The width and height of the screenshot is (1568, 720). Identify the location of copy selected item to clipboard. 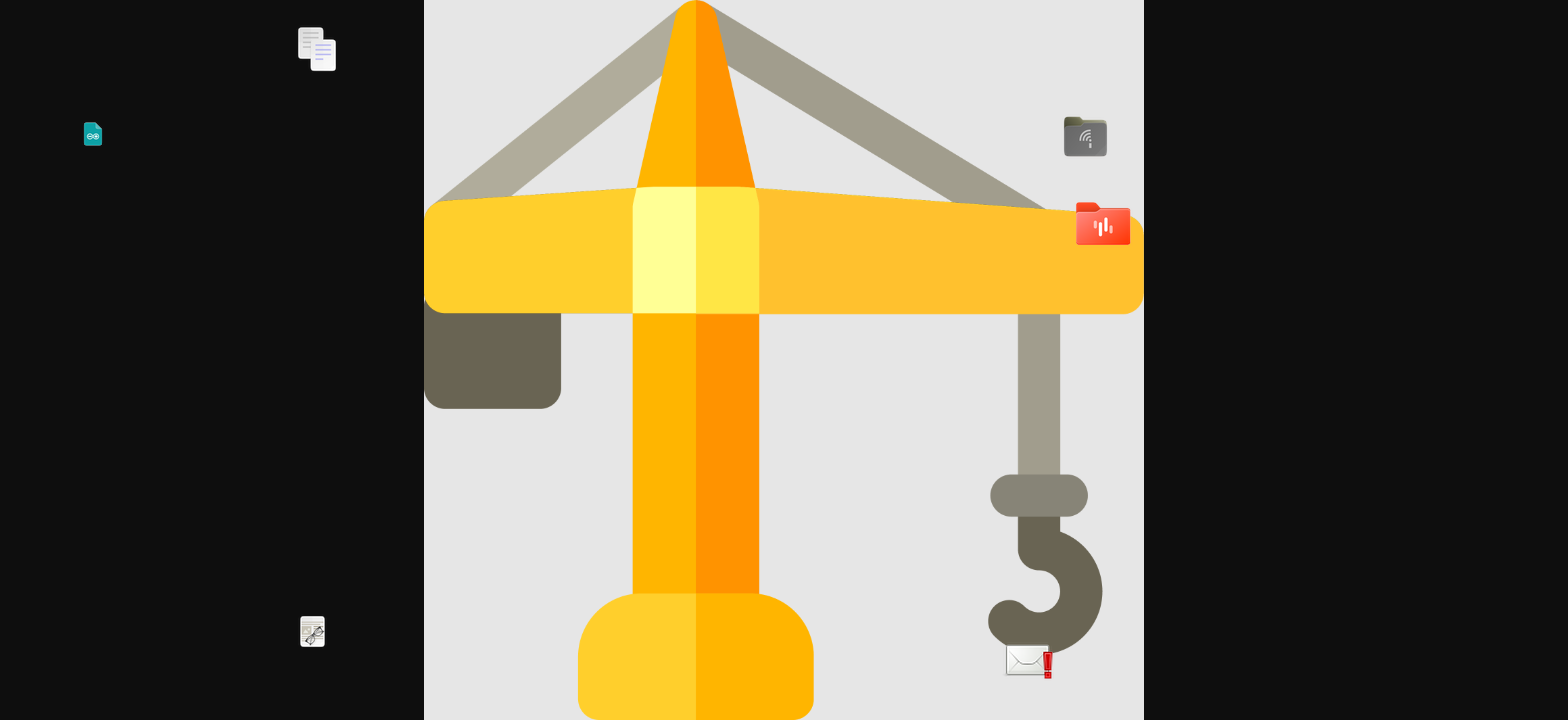
(317, 49).